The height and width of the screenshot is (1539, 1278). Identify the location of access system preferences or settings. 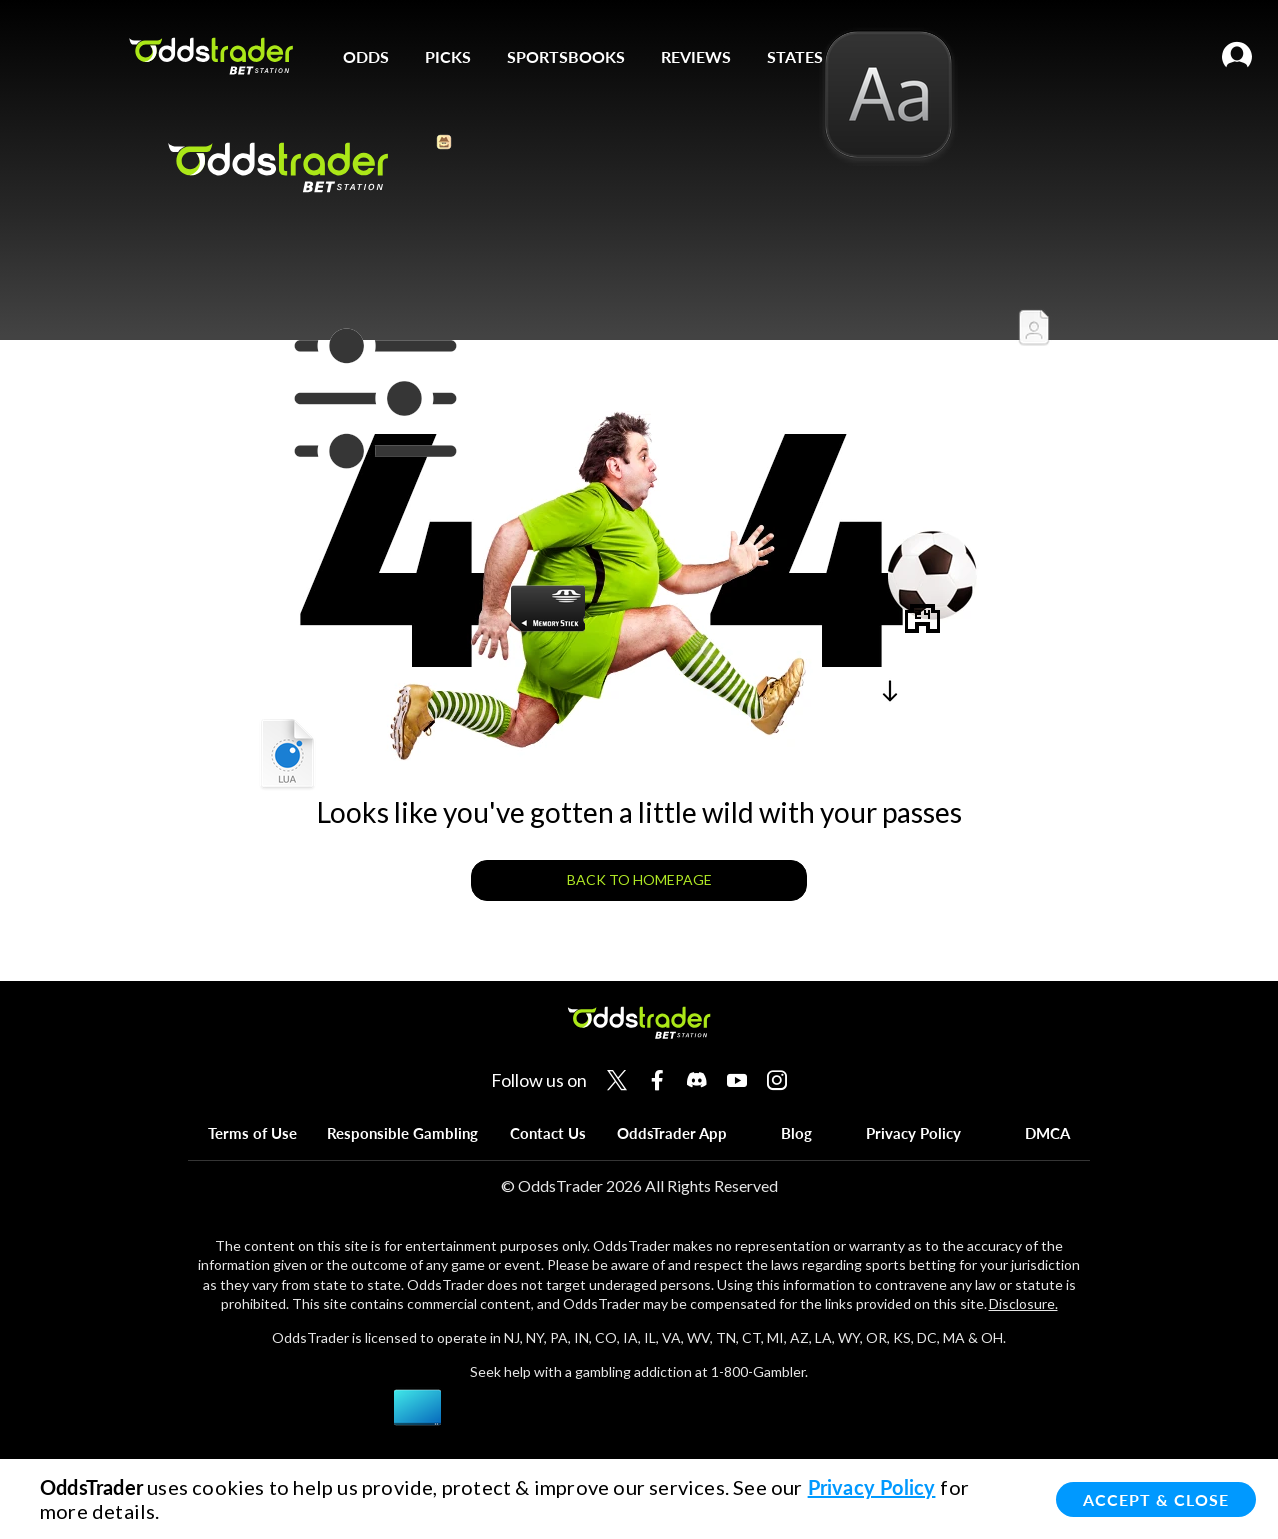
(375, 398).